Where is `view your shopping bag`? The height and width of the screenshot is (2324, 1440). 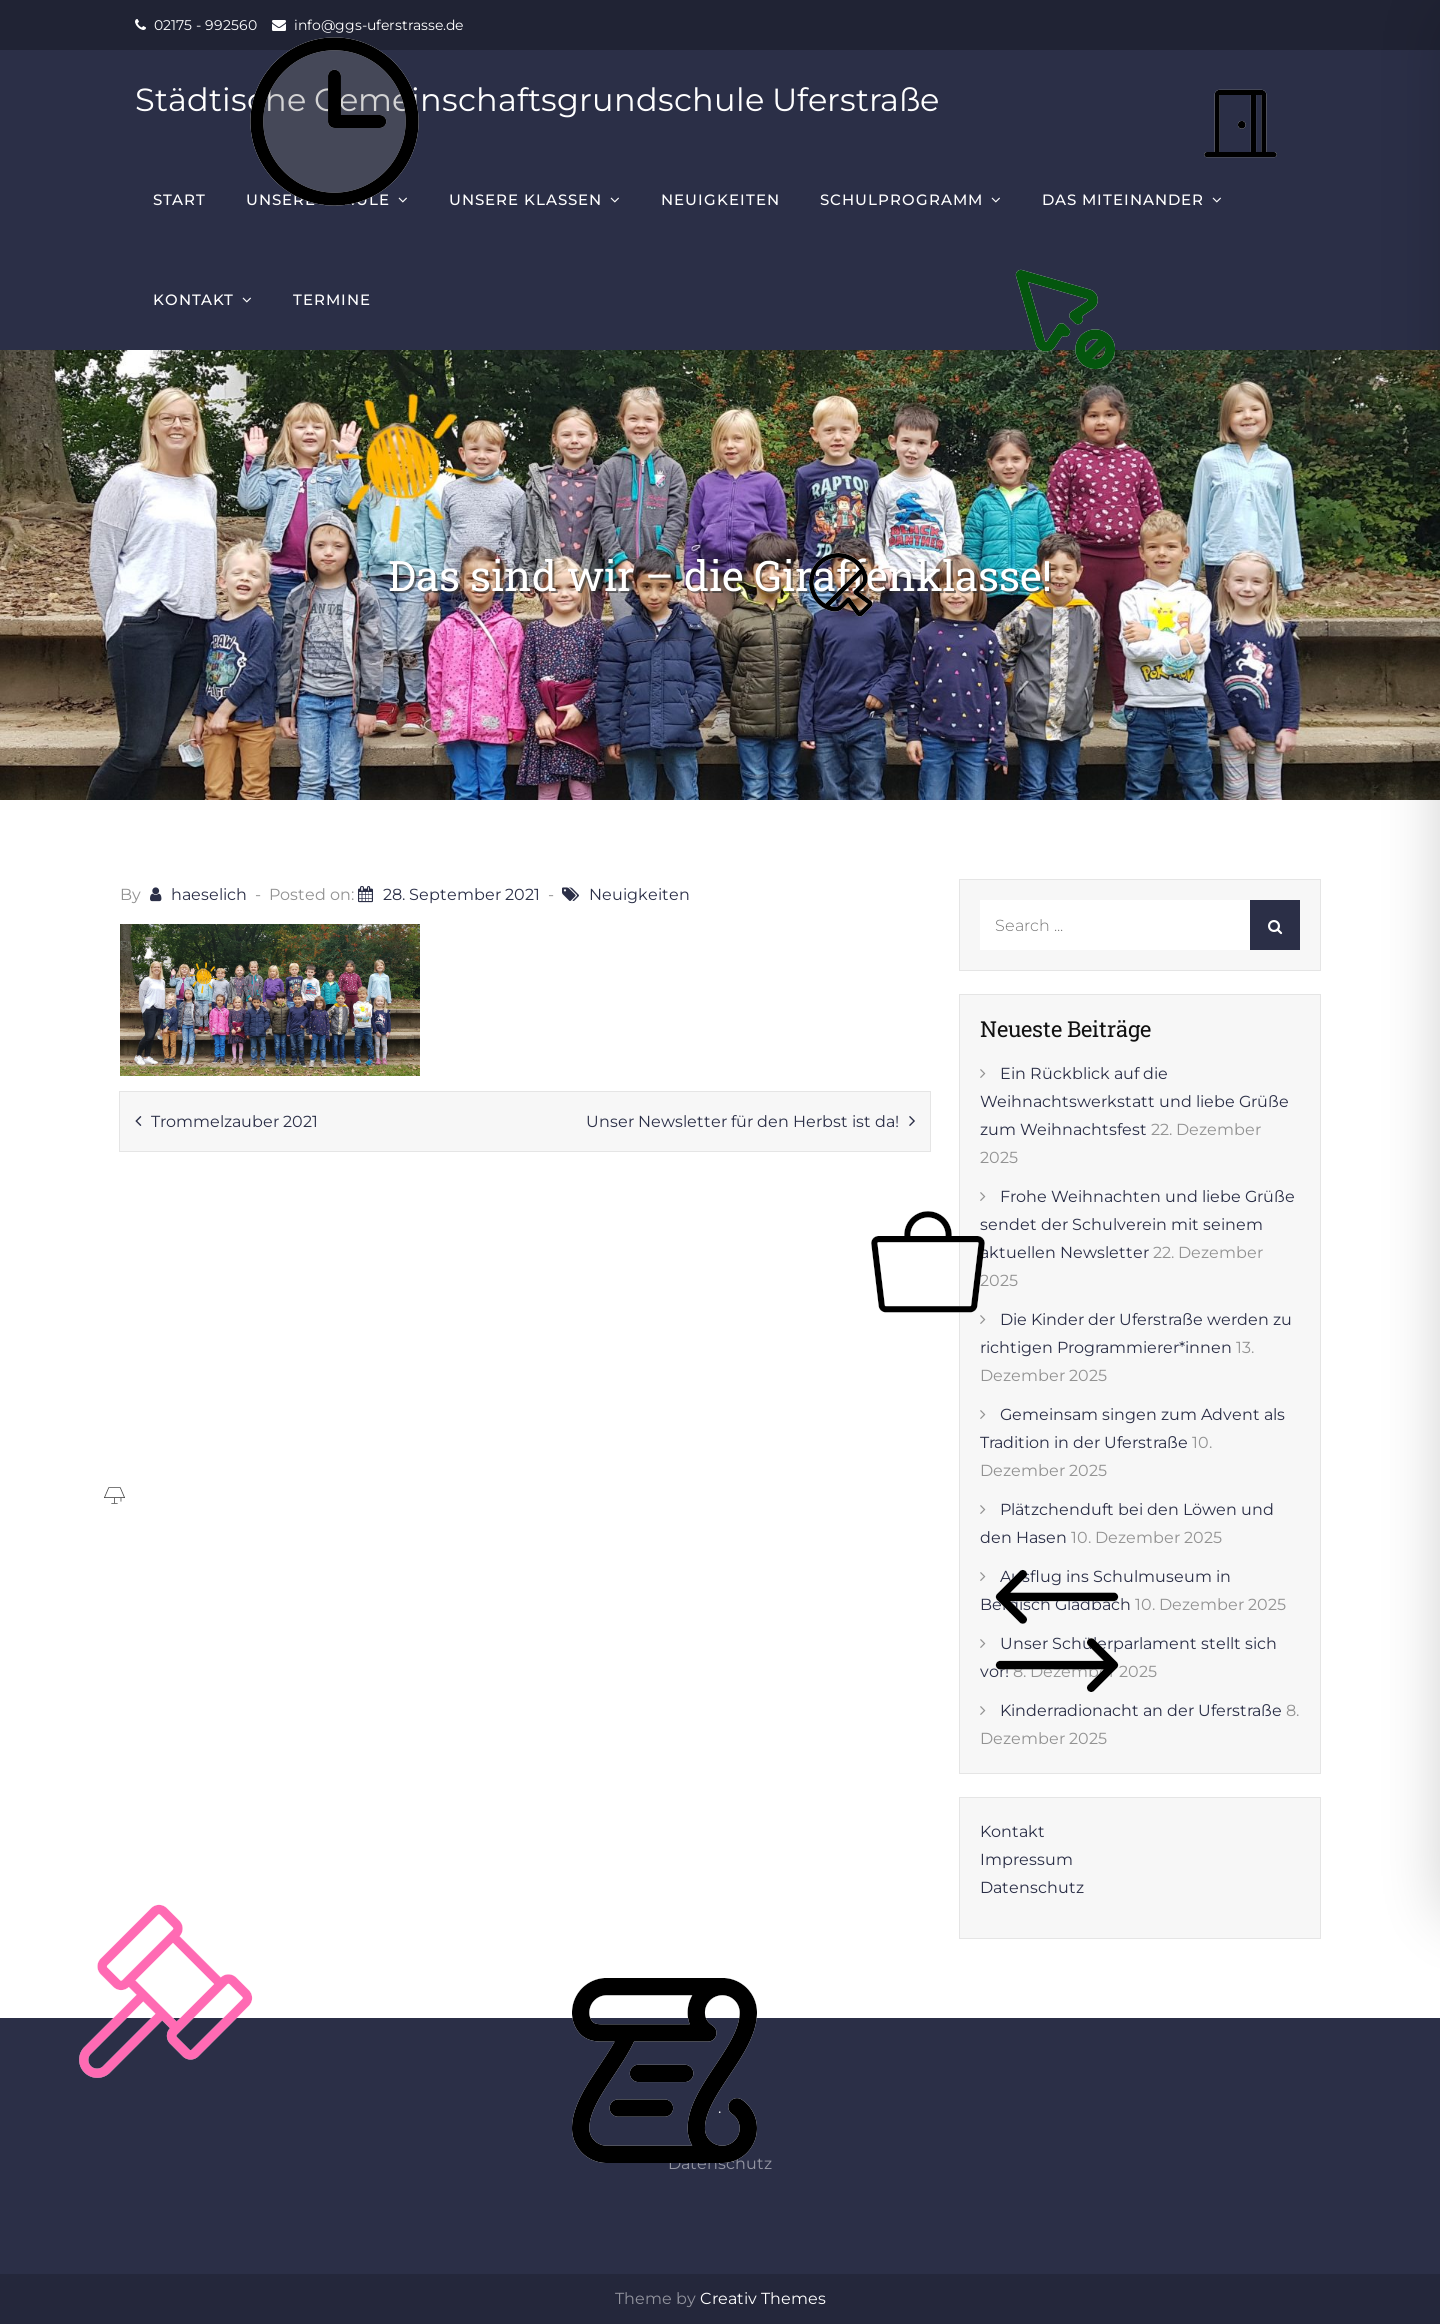 view your shopping bag is located at coordinates (928, 1268).